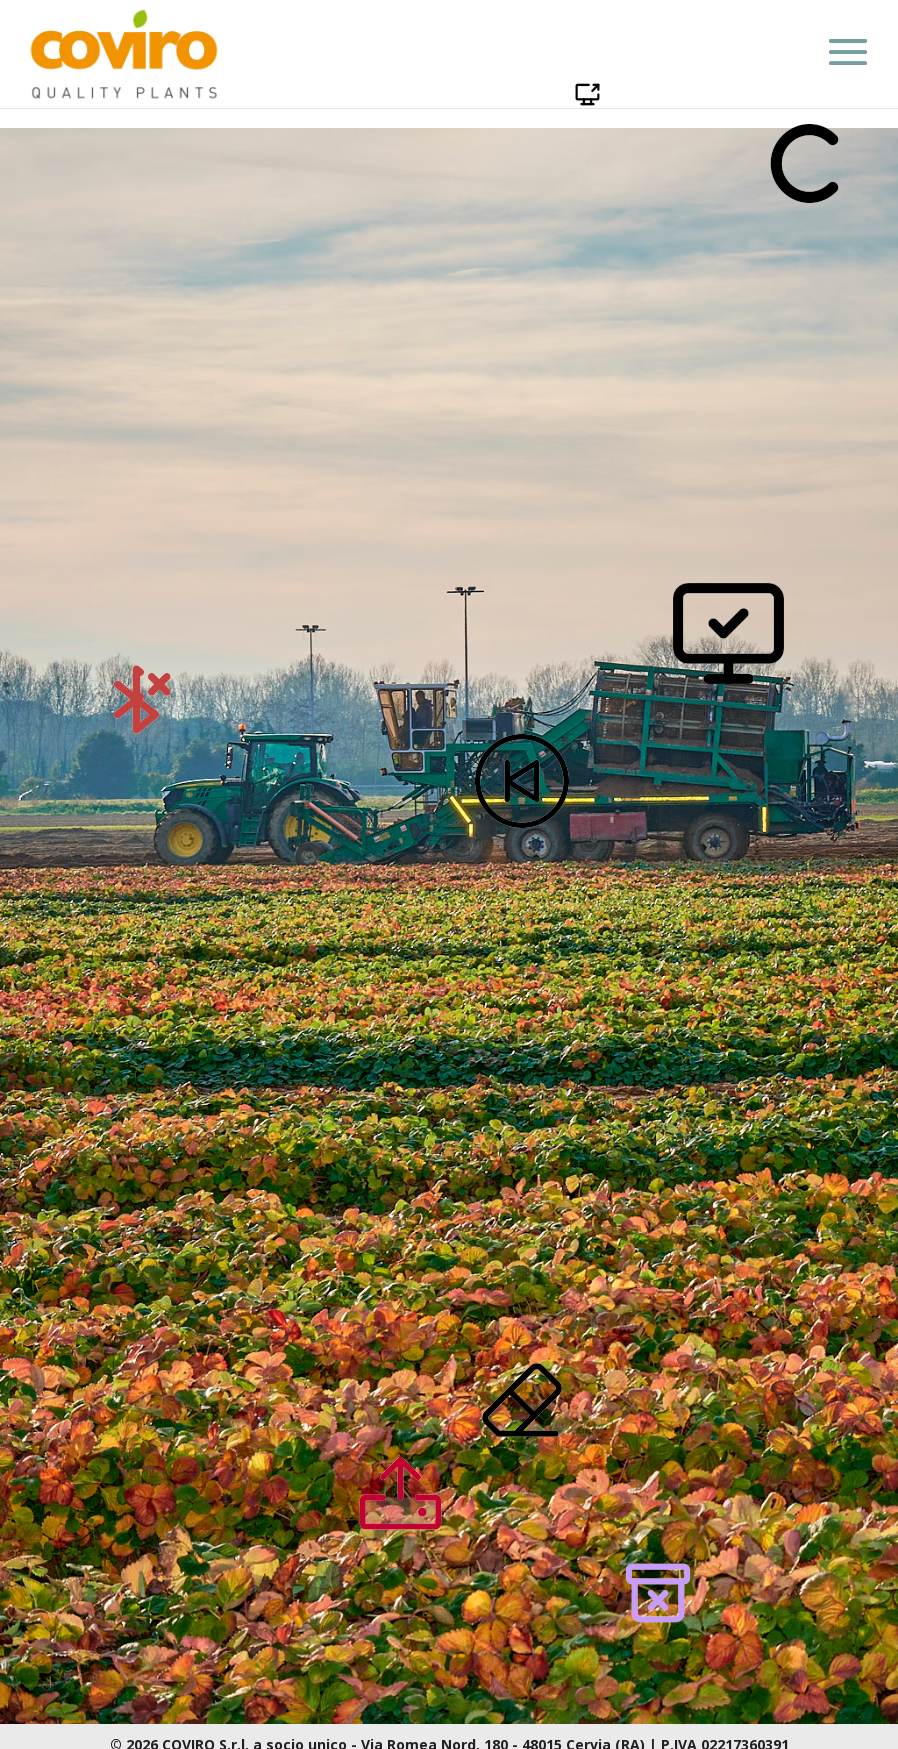  I want to click on create a new folder, so click(337, 1006).